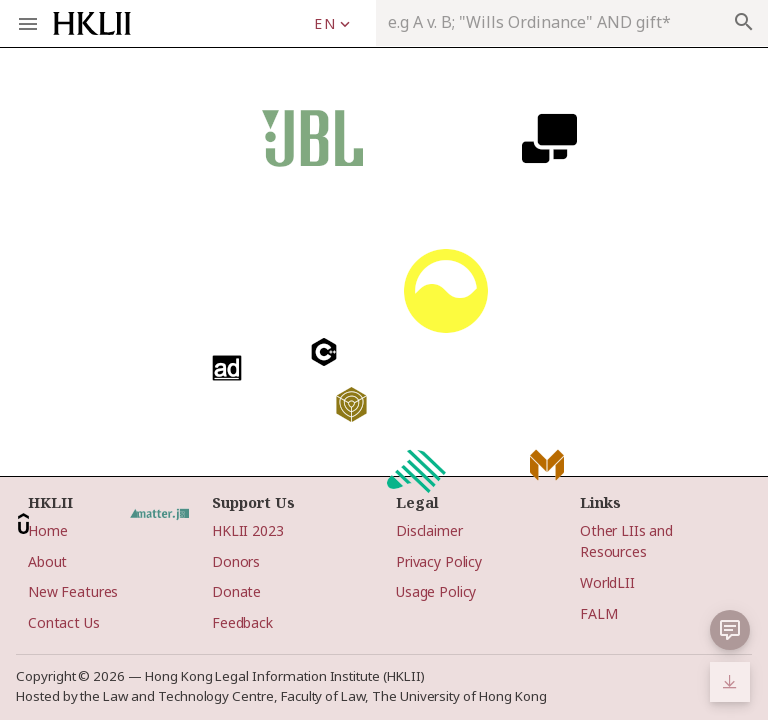  Describe the element at coordinates (227, 368) in the screenshot. I see `Adversal advertising platform logo` at that location.